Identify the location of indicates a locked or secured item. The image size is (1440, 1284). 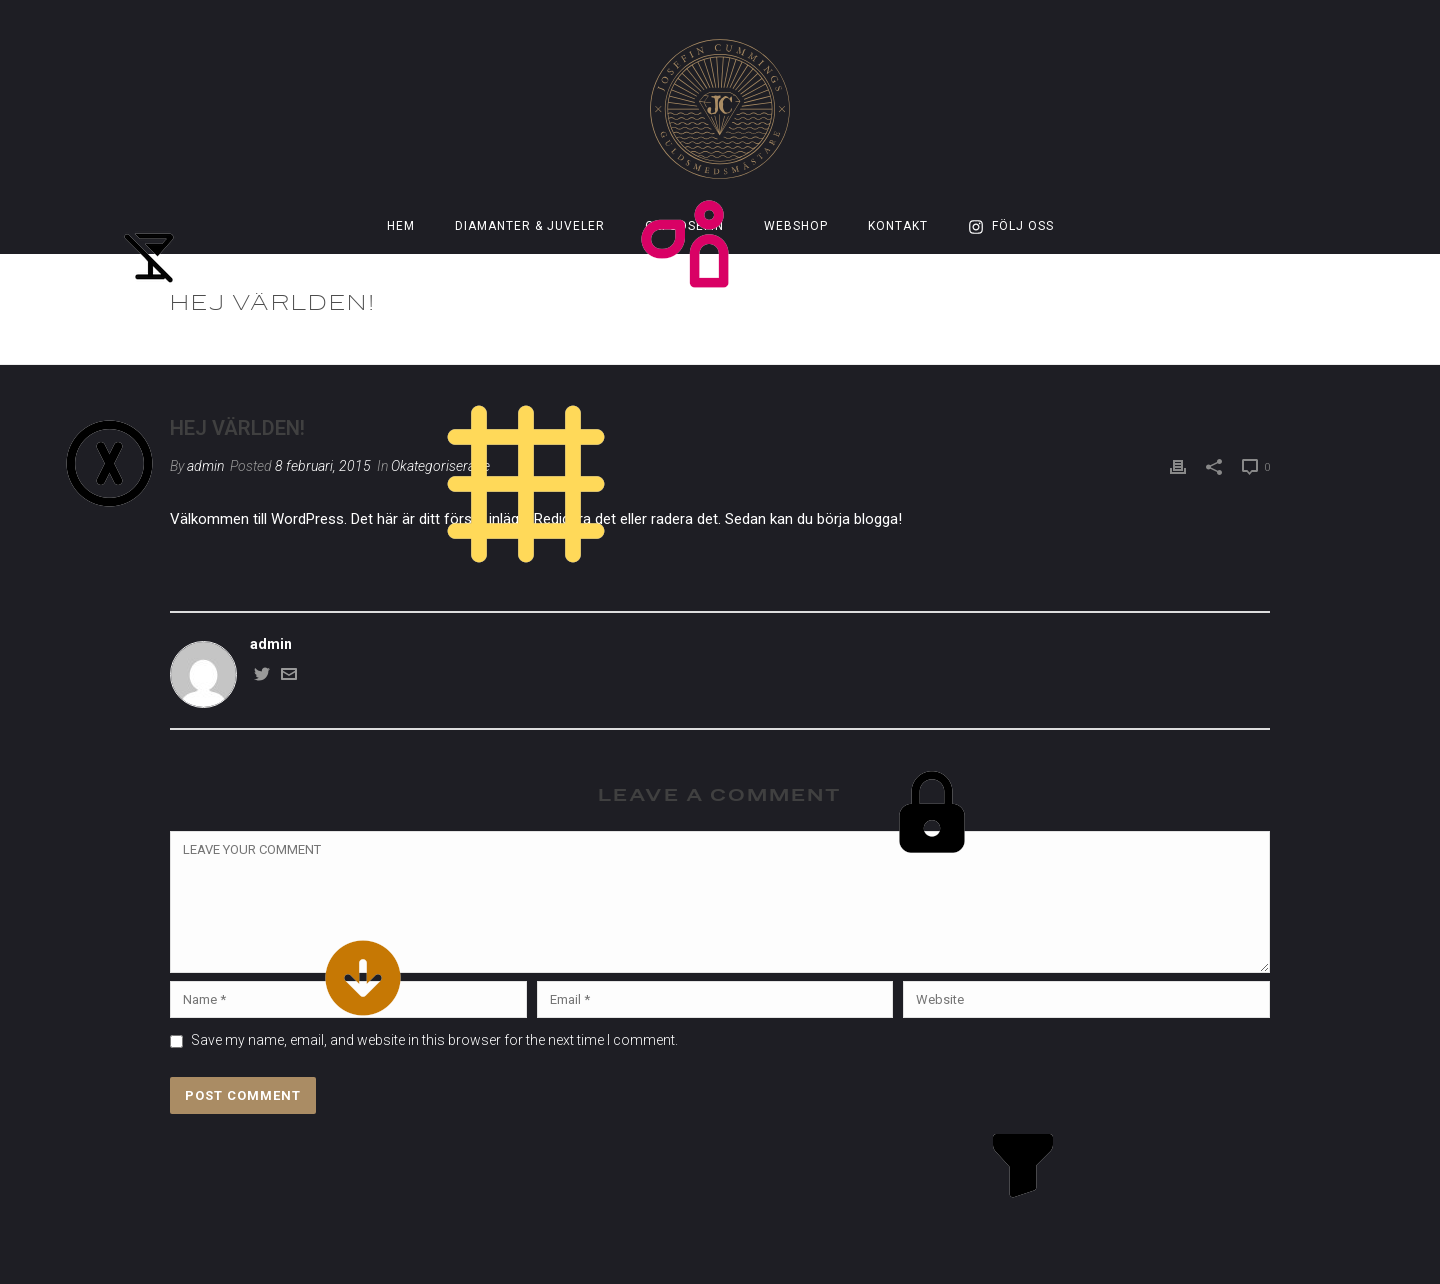
(932, 812).